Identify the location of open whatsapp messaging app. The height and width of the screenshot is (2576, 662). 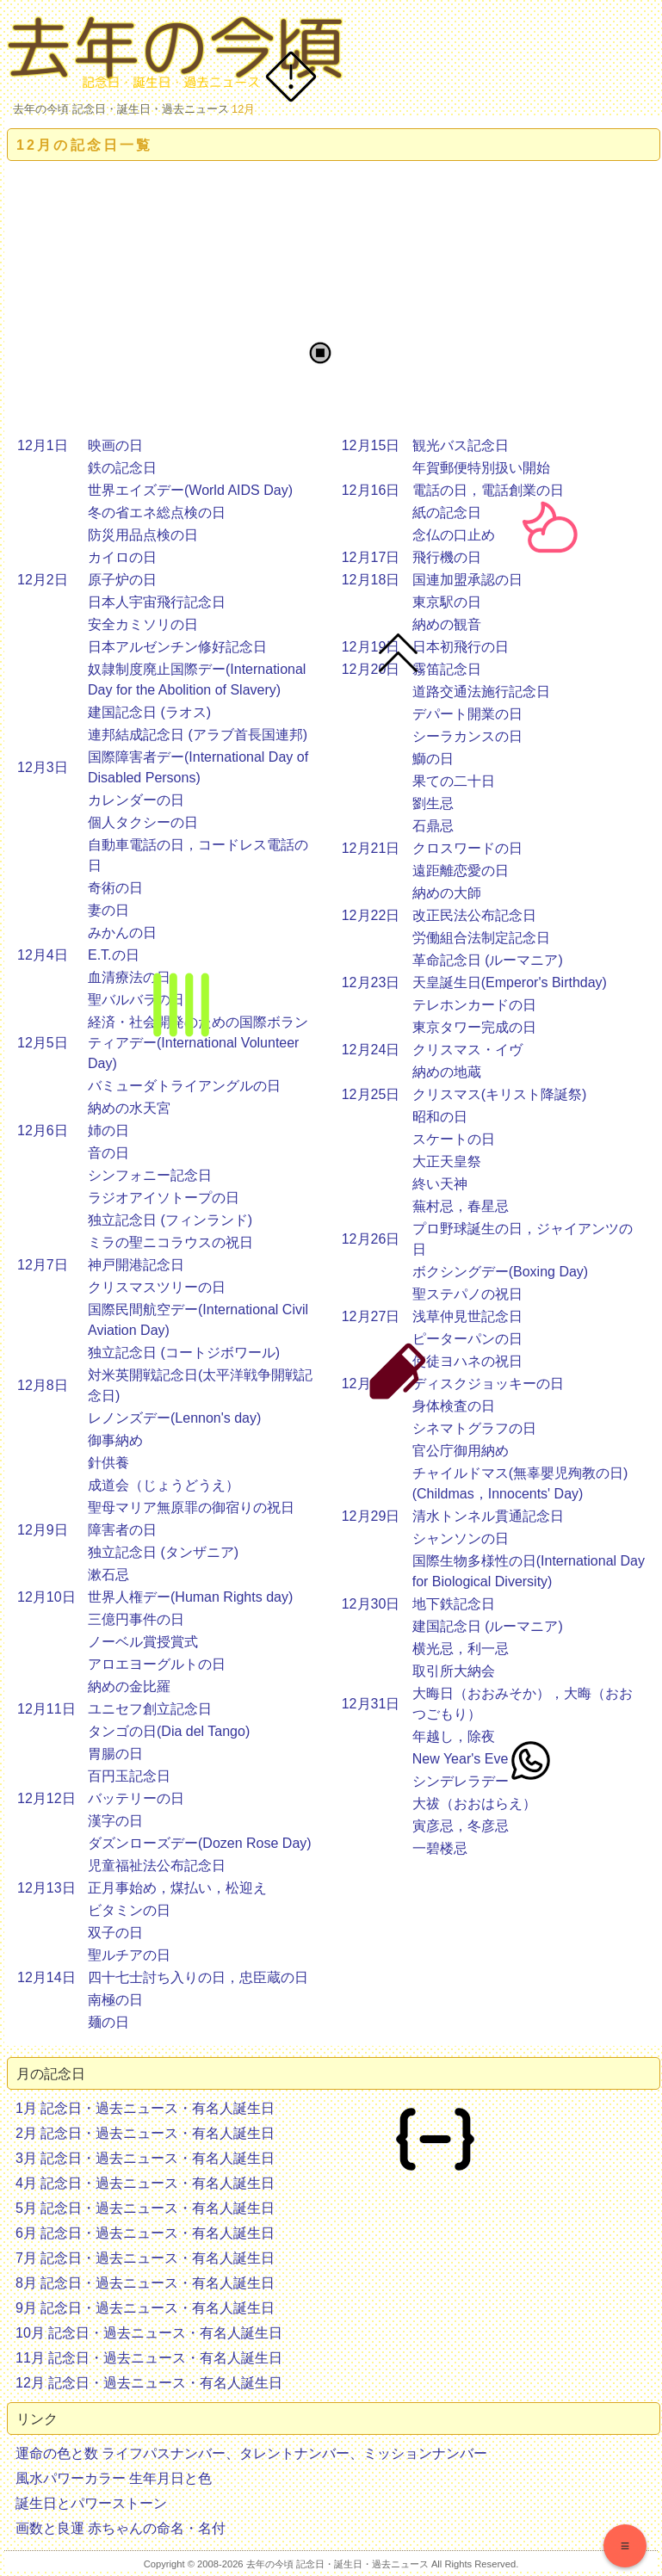
(530, 1760).